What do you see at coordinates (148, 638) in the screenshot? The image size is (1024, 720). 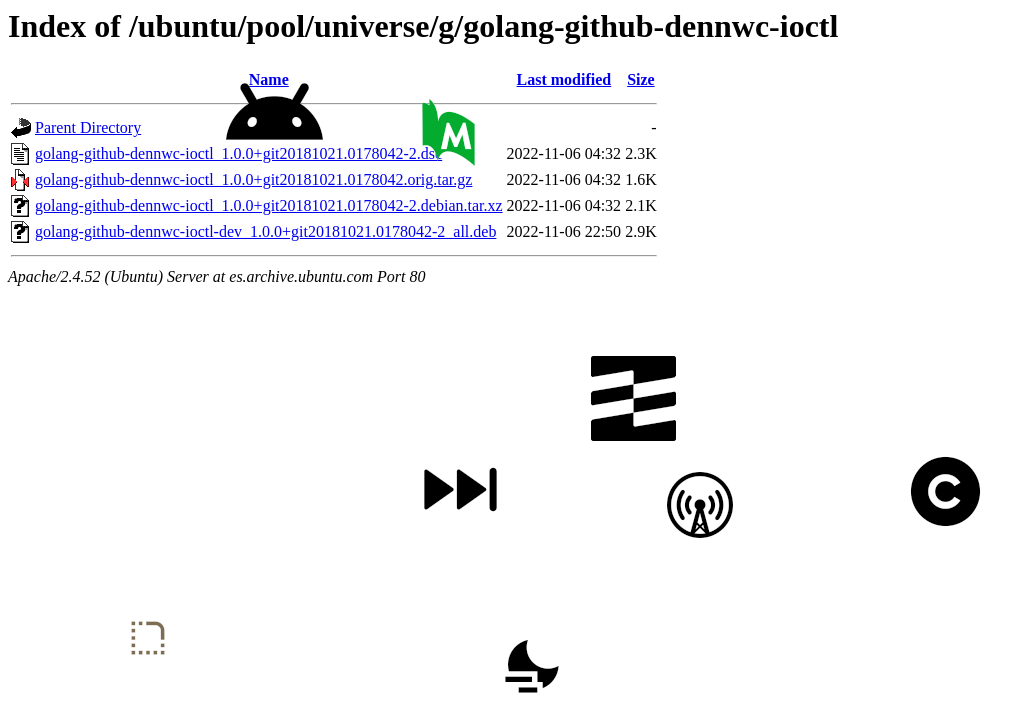 I see `apply rounded corners to a selected element` at bounding box center [148, 638].